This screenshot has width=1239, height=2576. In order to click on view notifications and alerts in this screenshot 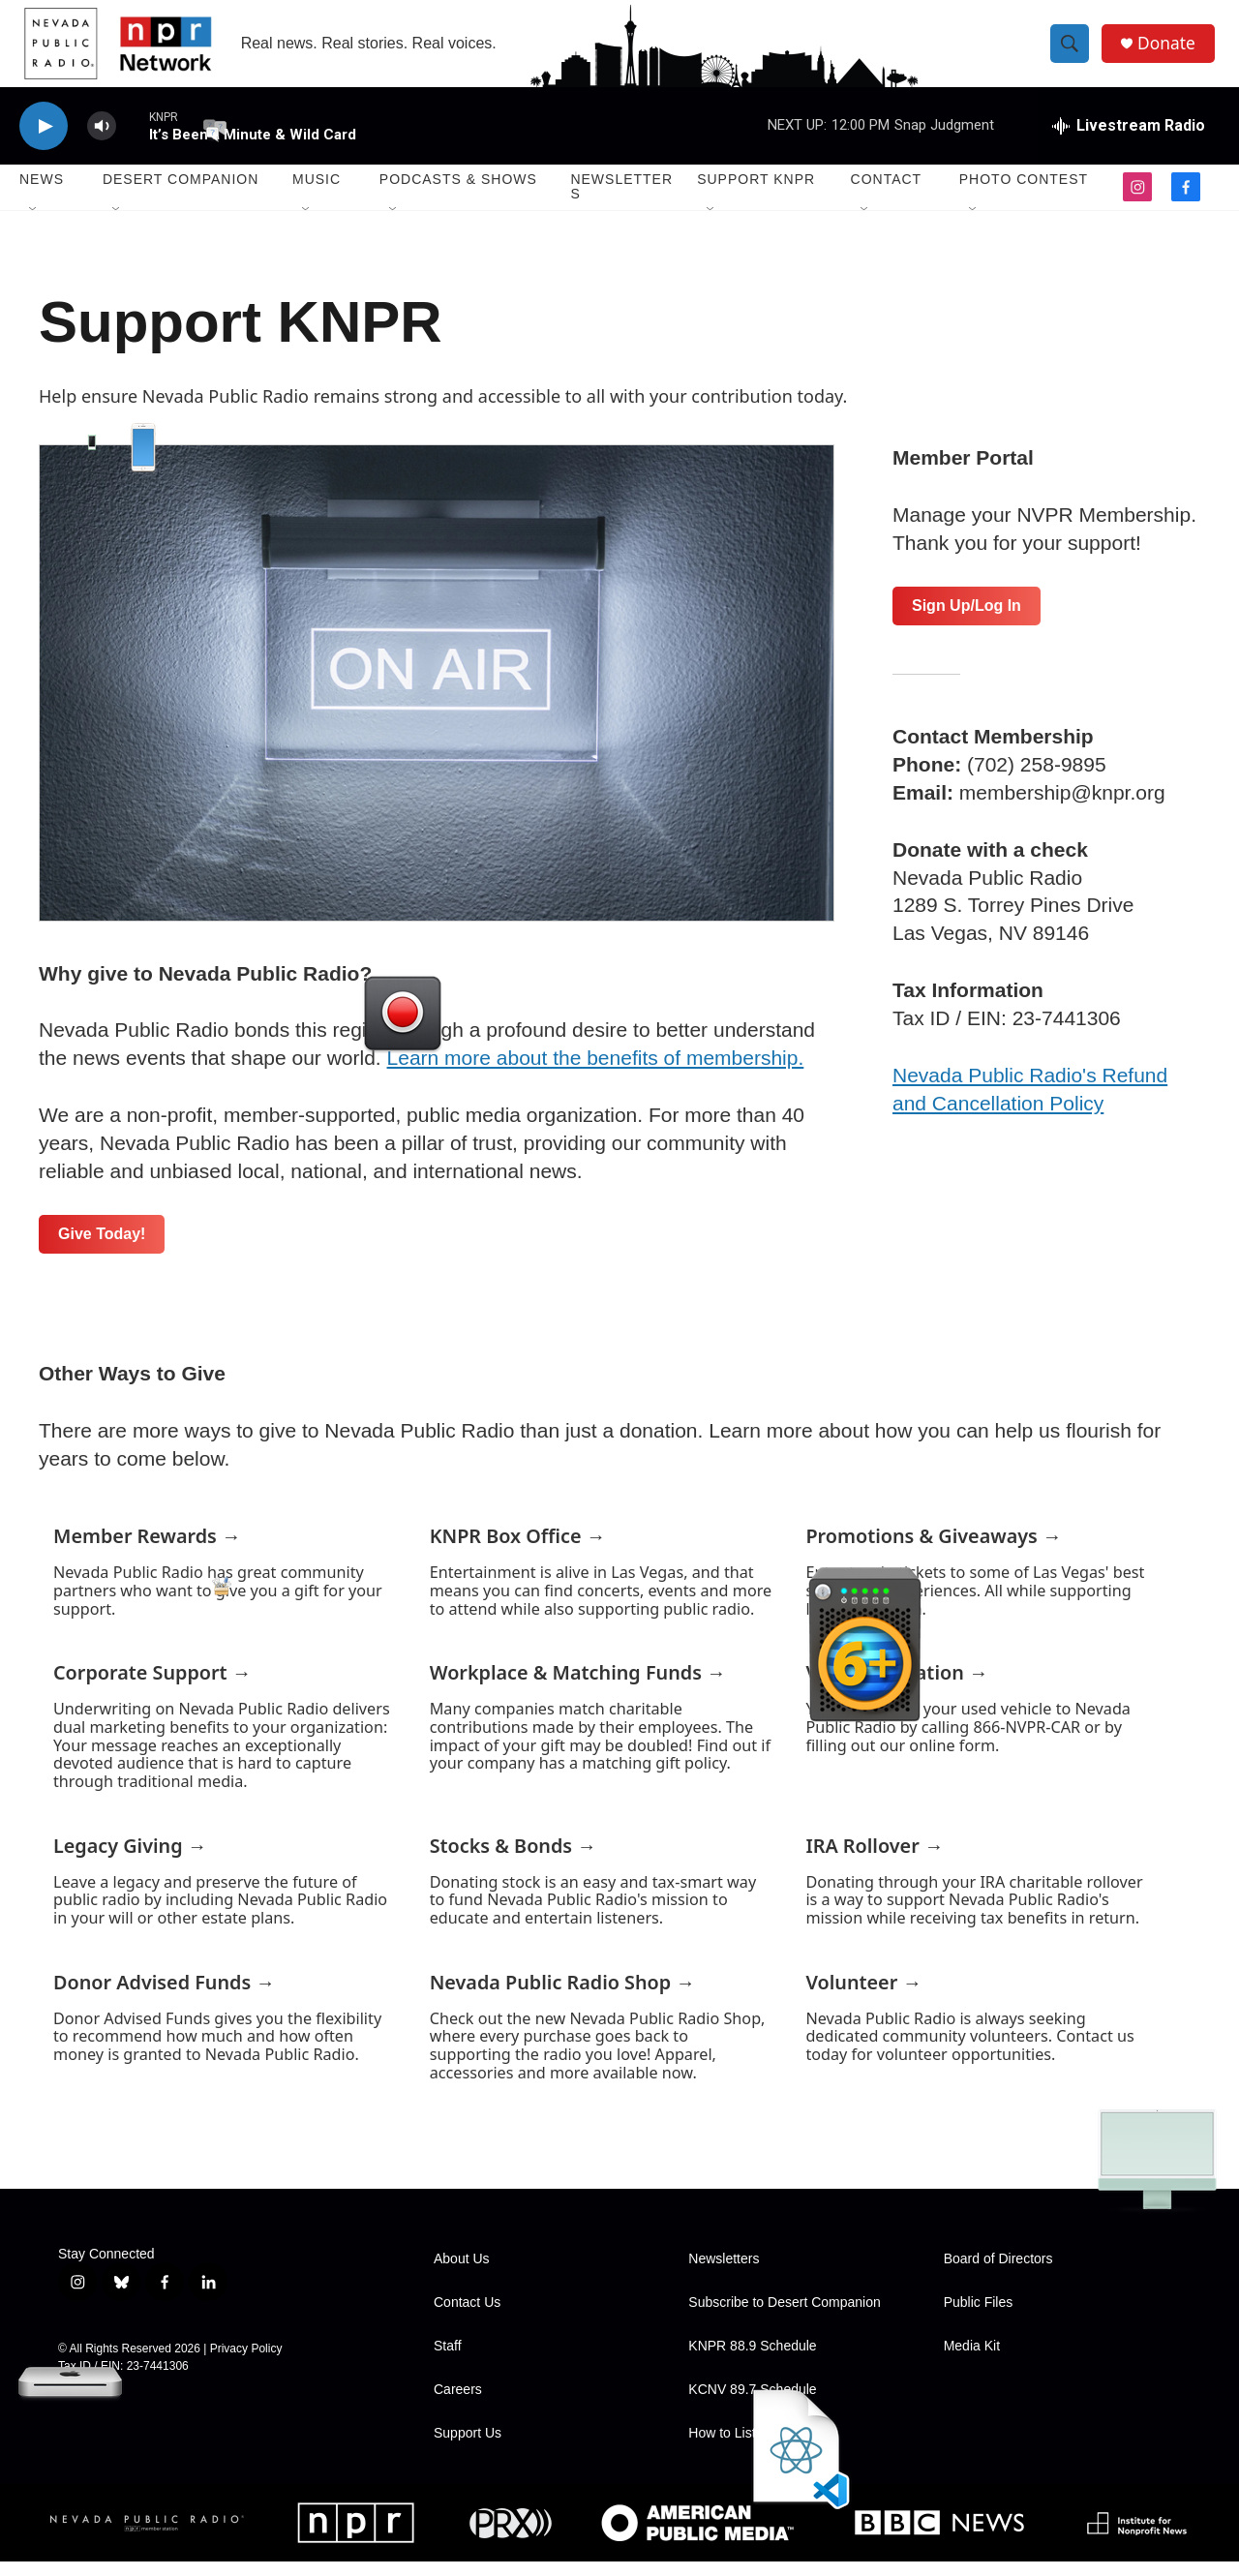, I will do `click(403, 1015)`.